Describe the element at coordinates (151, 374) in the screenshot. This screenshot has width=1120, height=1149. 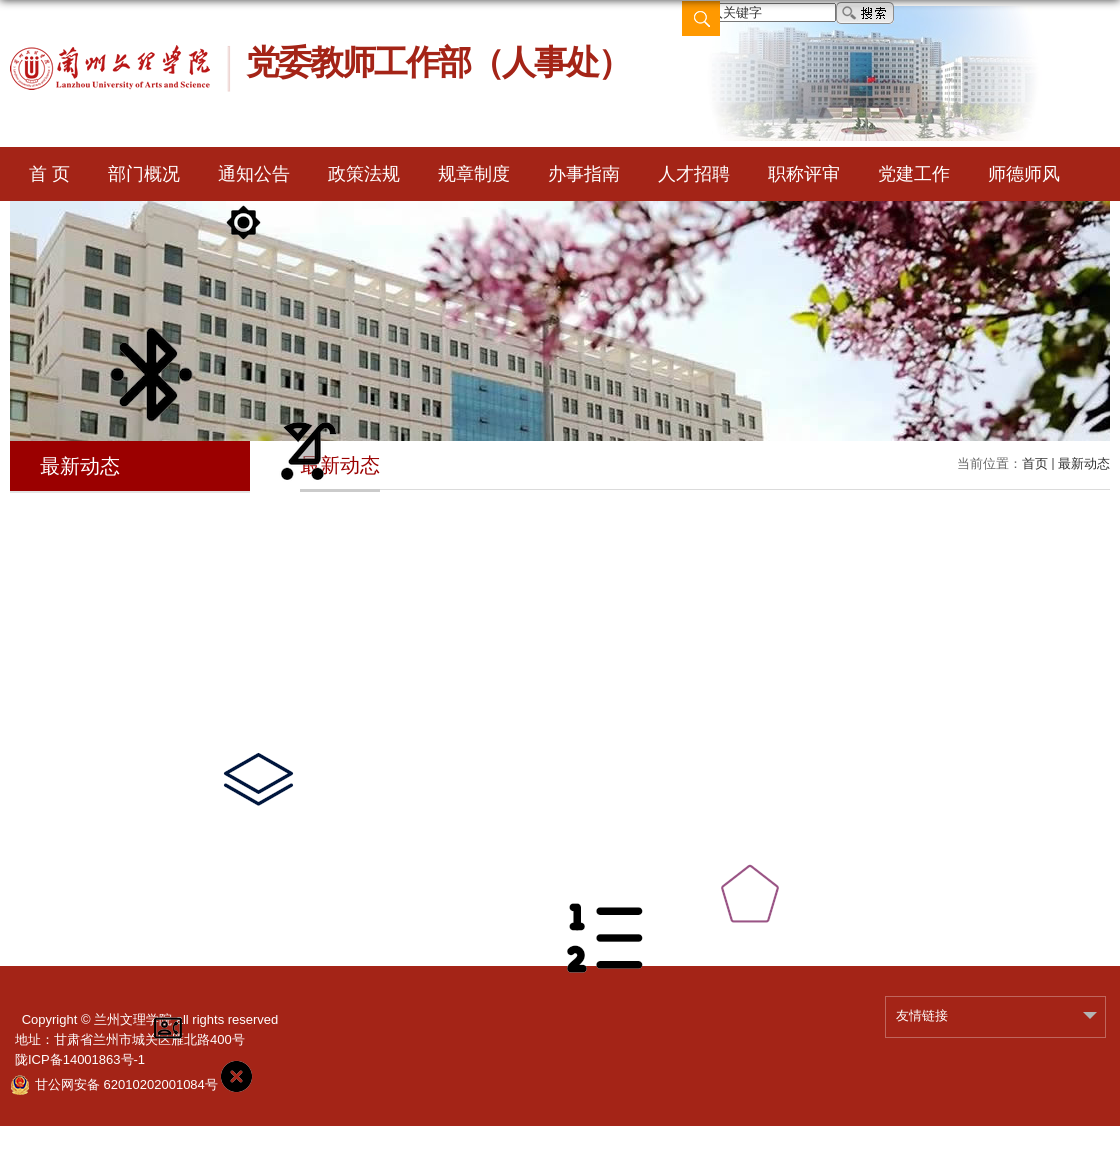
I see `indicates an active bluetooth connection` at that location.